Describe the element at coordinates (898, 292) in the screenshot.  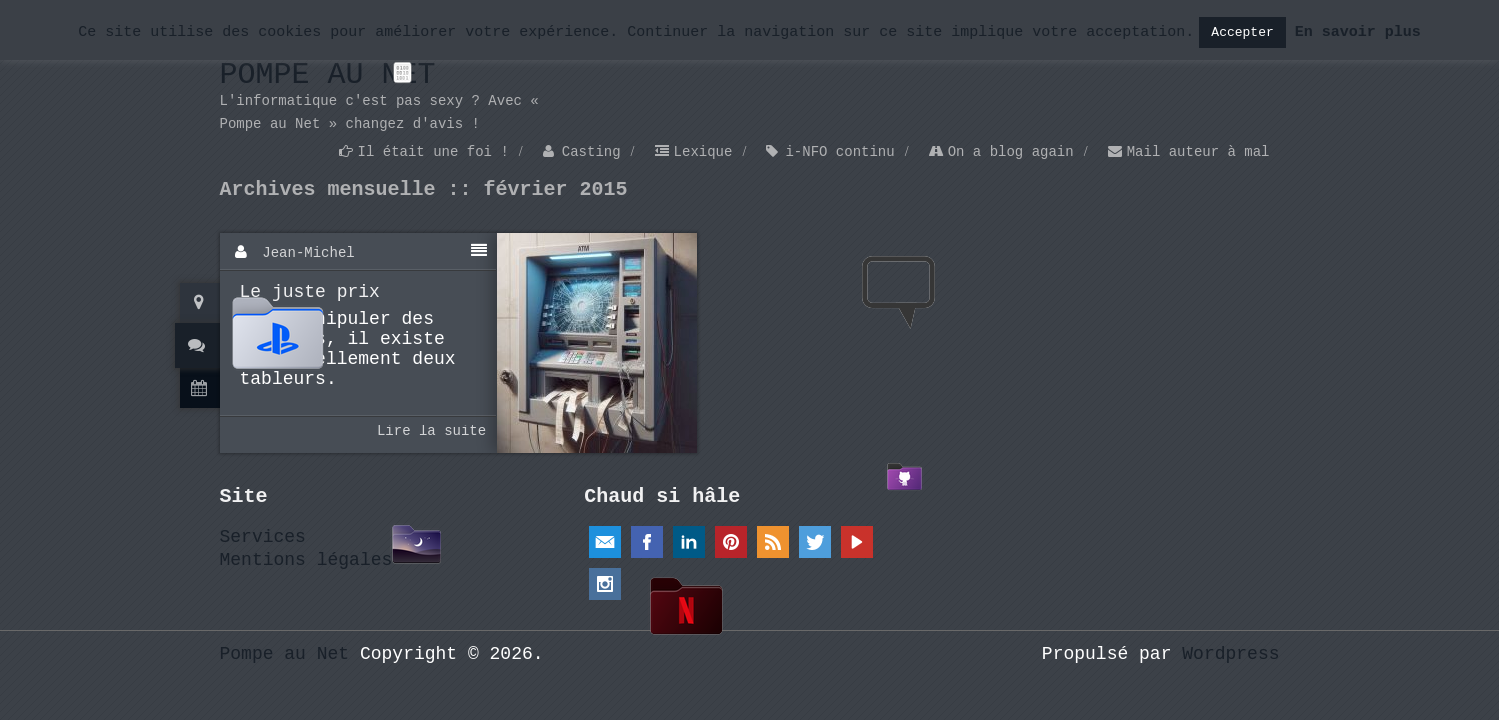
I see `keyboard input language indicator` at that location.